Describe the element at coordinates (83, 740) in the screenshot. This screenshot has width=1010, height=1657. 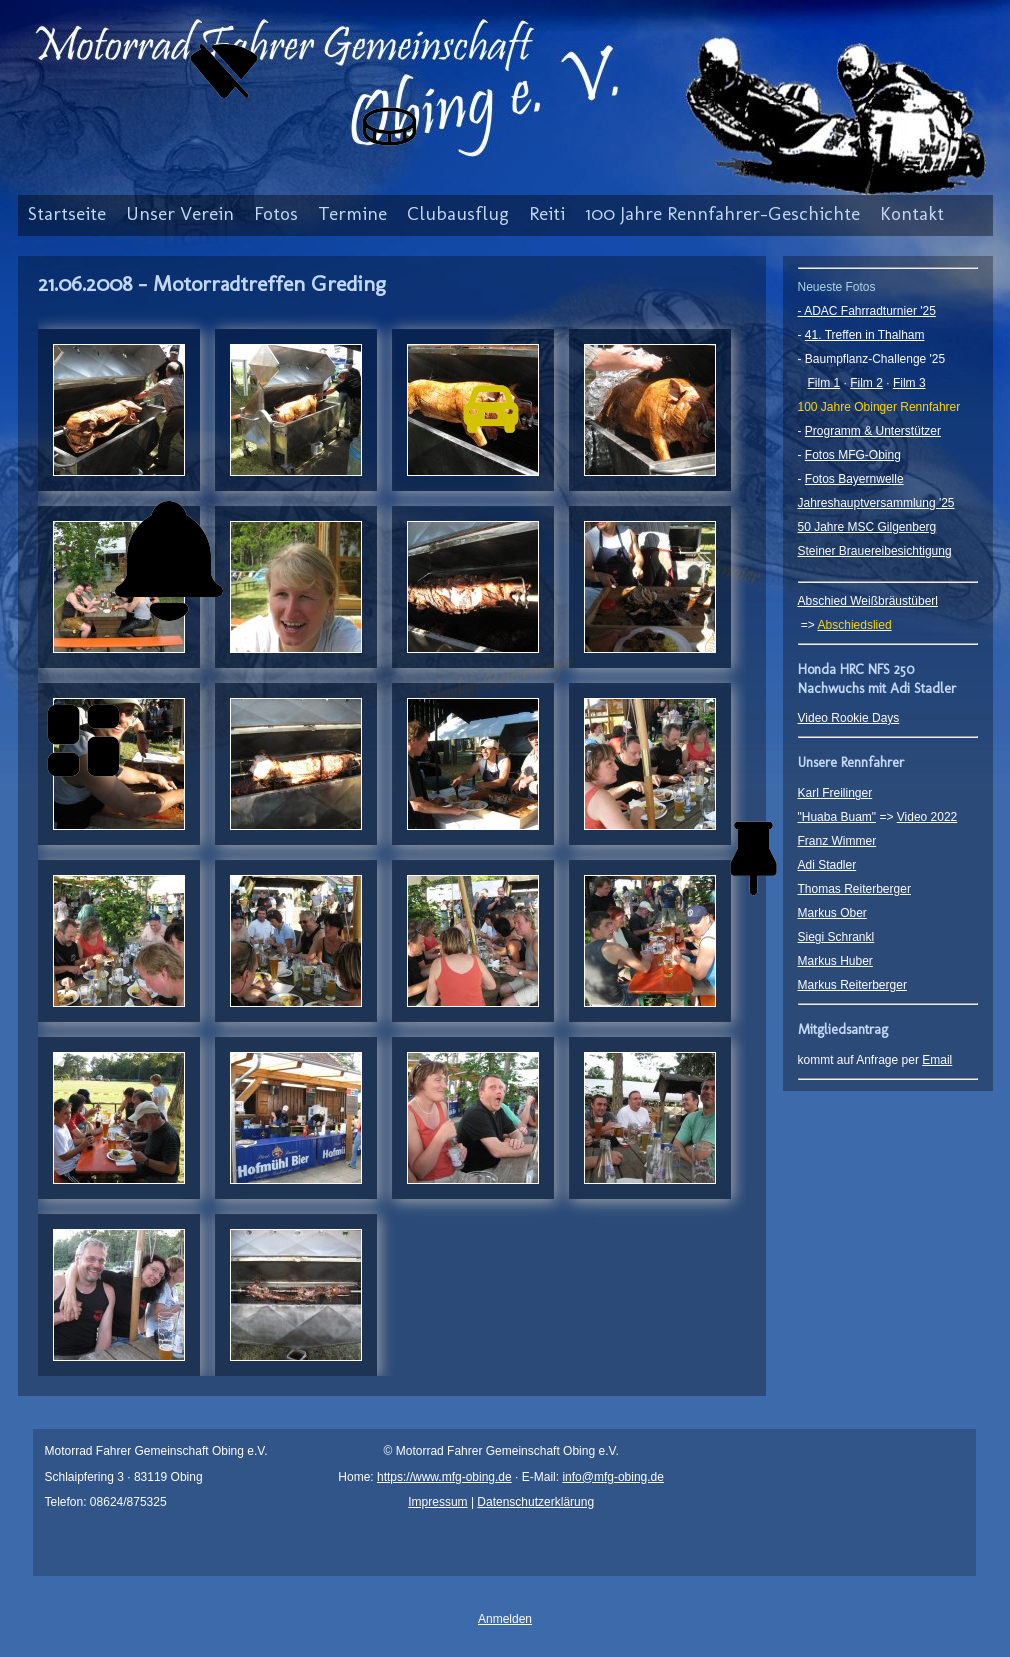
I see `open dashboard view` at that location.